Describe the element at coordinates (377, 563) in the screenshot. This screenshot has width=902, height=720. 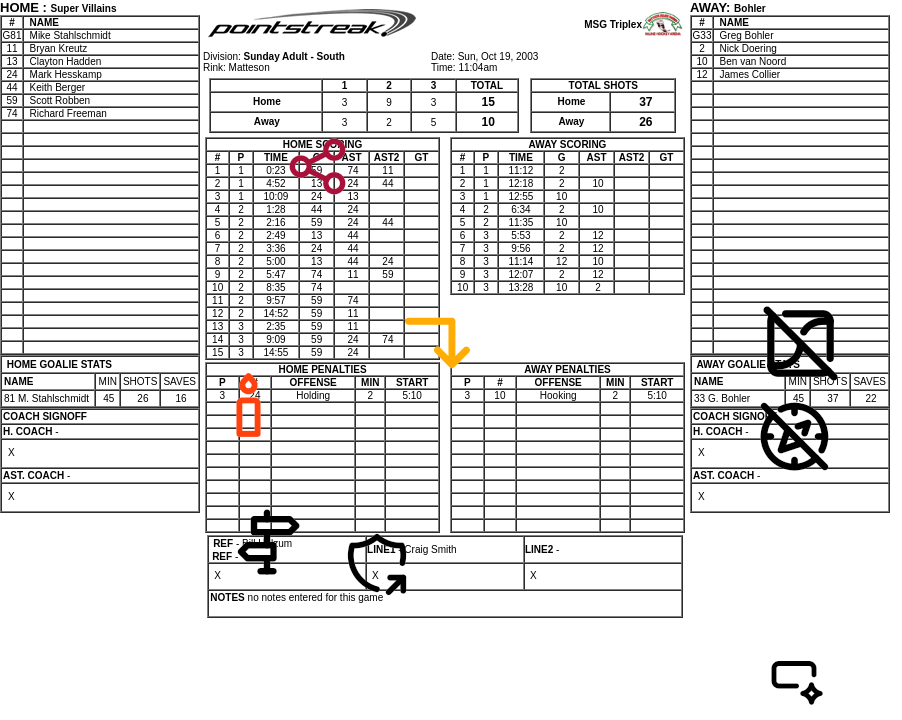
I see `share security settings or permissions` at that location.